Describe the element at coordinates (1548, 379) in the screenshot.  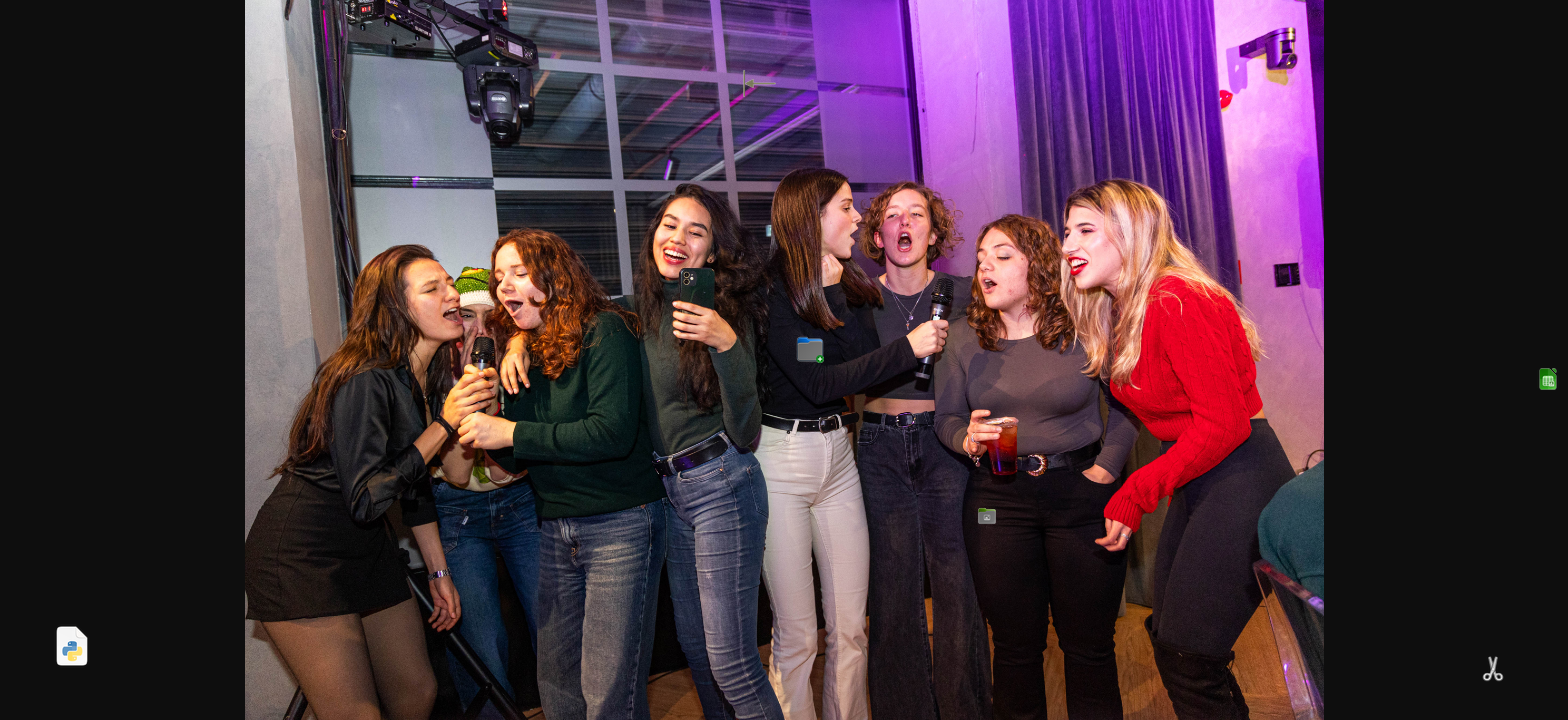
I see `open LibreOffice Calc spreadsheet application` at that location.